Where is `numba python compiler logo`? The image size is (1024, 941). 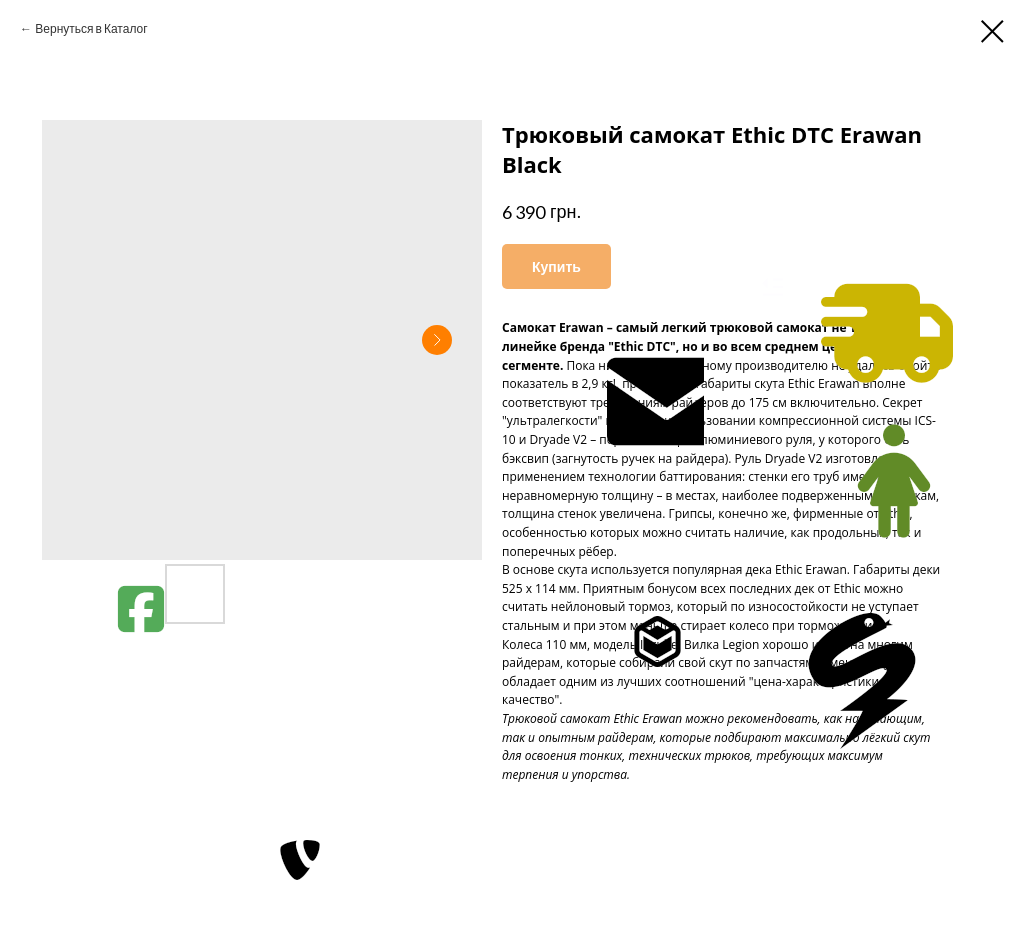 numba python compiler logo is located at coordinates (862, 681).